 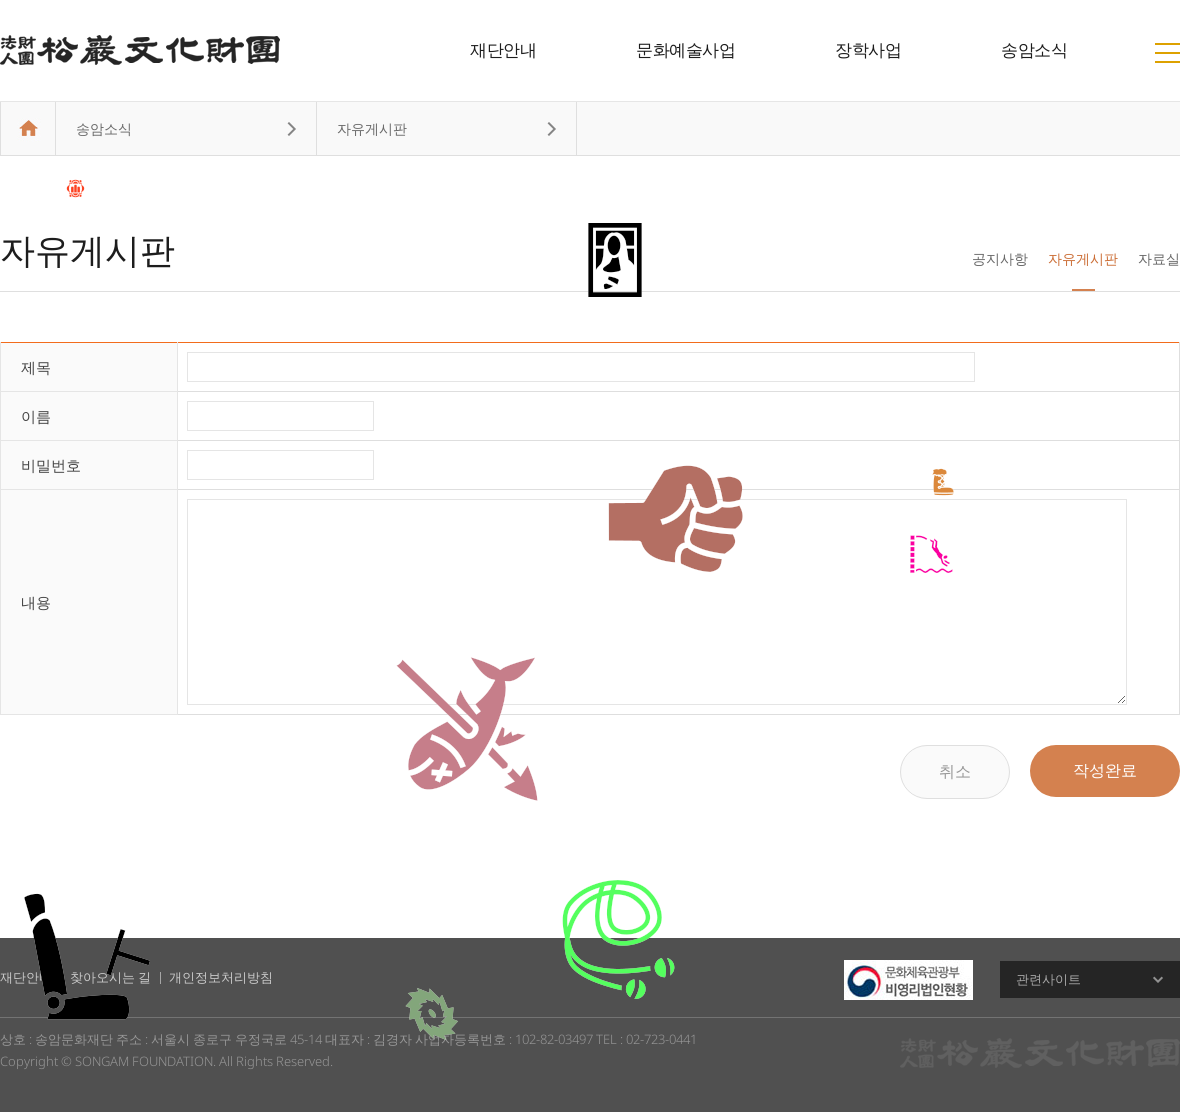 I want to click on access swimming pool or diving activities, so click(x=931, y=552).